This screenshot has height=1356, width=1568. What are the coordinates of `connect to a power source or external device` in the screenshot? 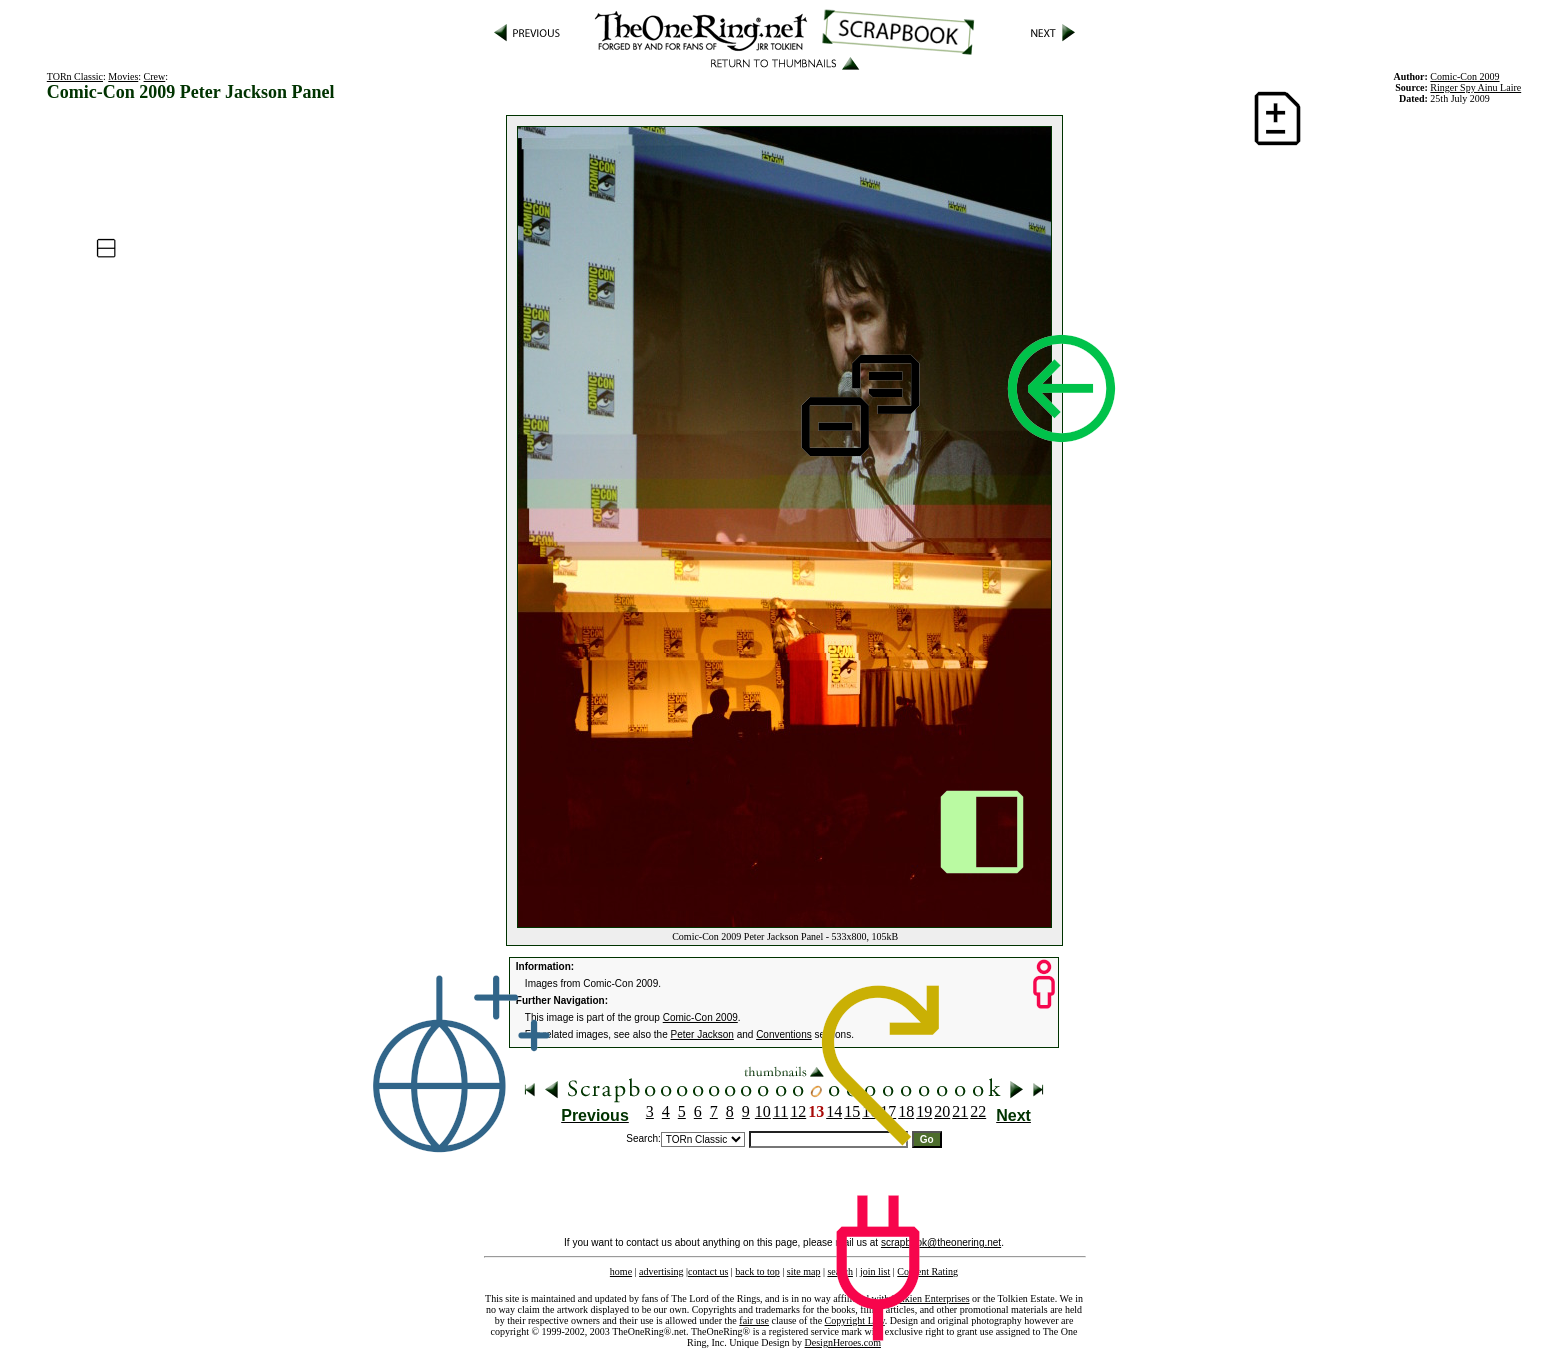 It's located at (878, 1268).